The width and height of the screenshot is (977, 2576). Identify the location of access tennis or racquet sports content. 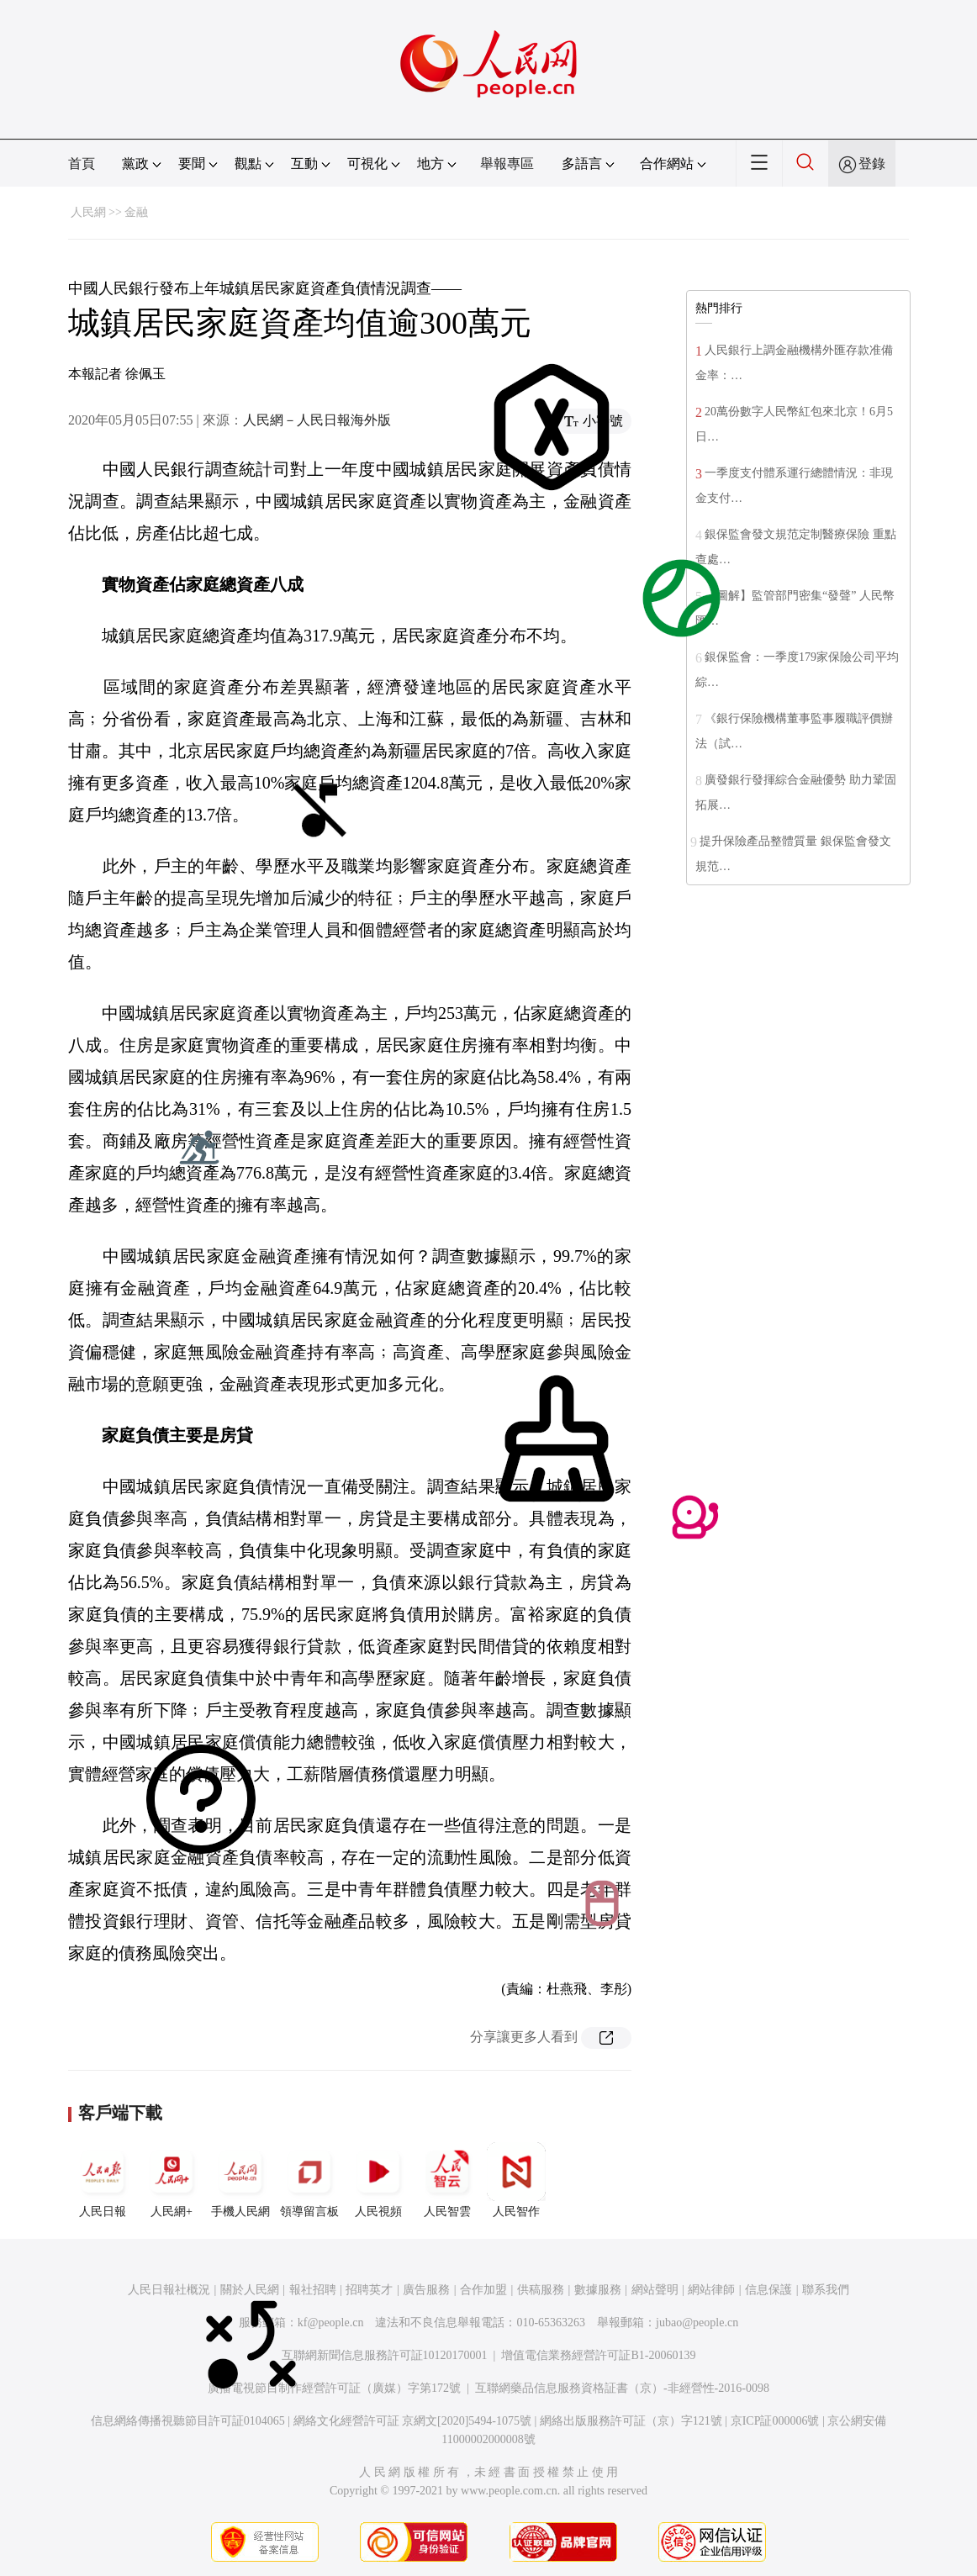
(681, 598).